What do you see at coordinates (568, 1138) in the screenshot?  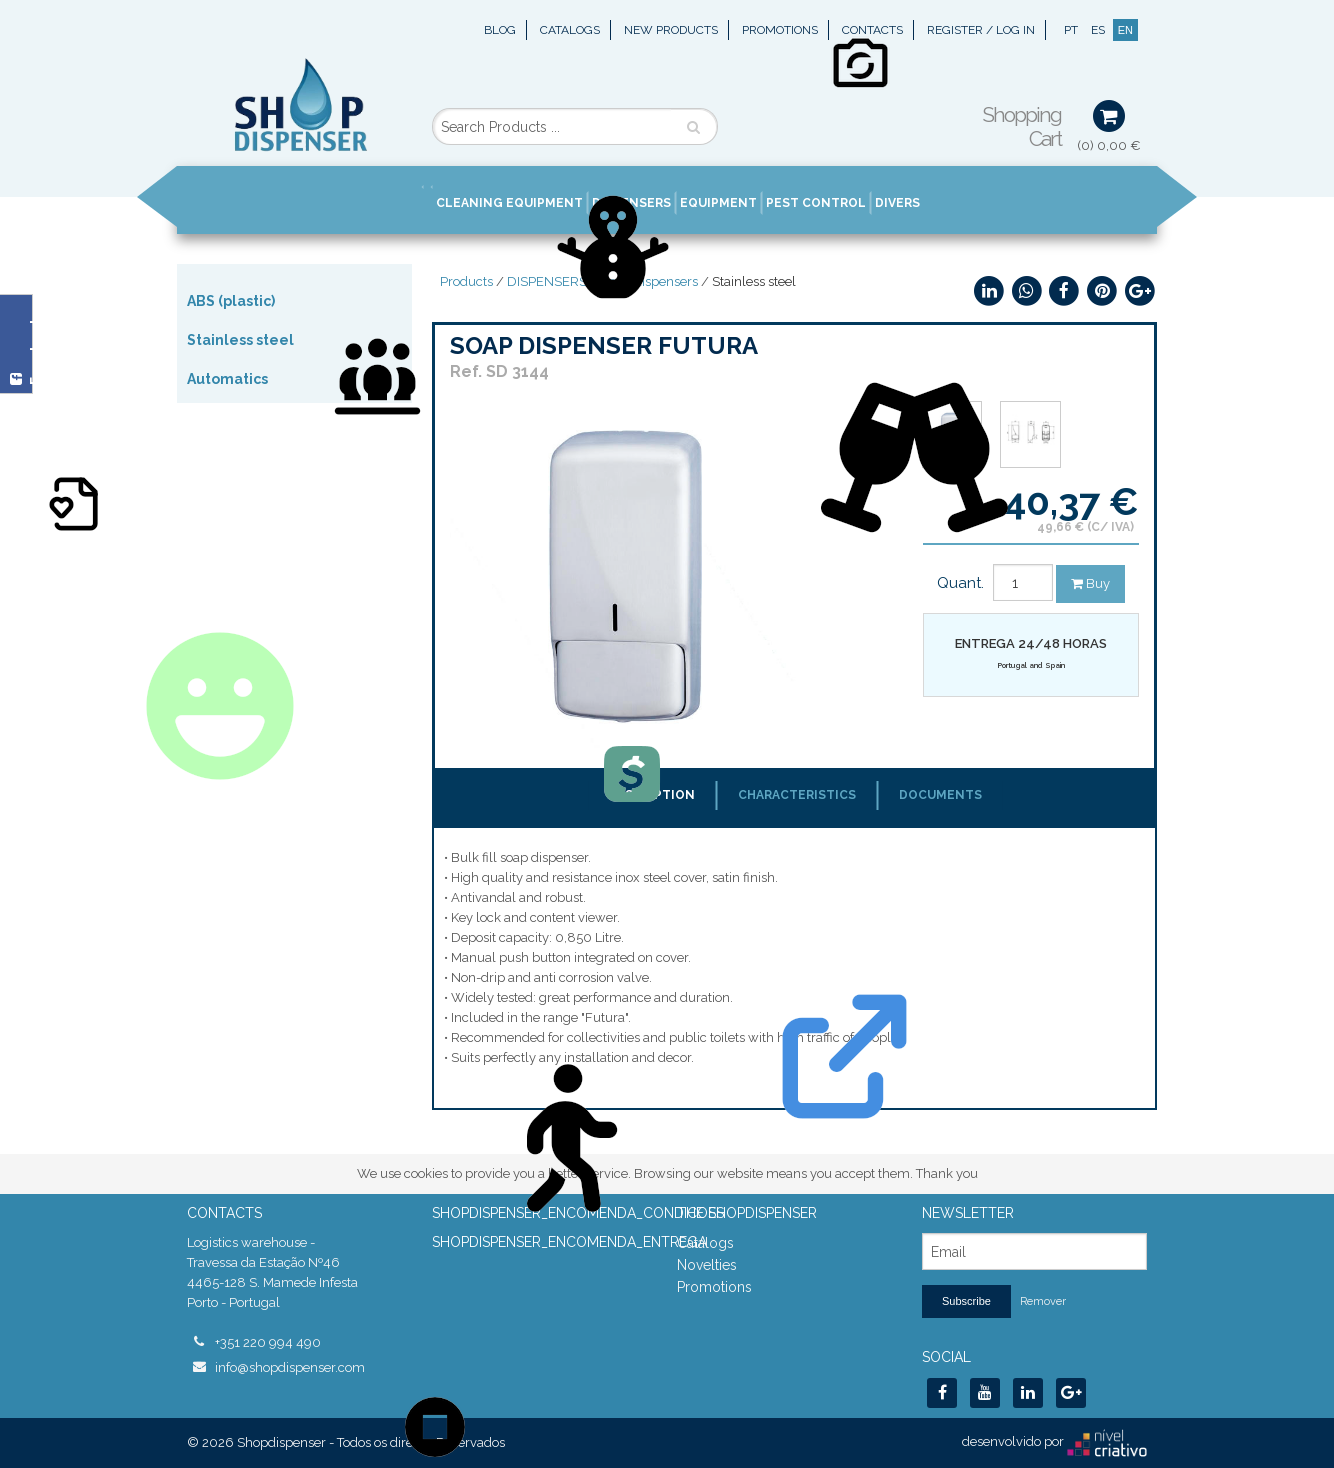 I see `walking directions or pedestrian navigation mode` at bounding box center [568, 1138].